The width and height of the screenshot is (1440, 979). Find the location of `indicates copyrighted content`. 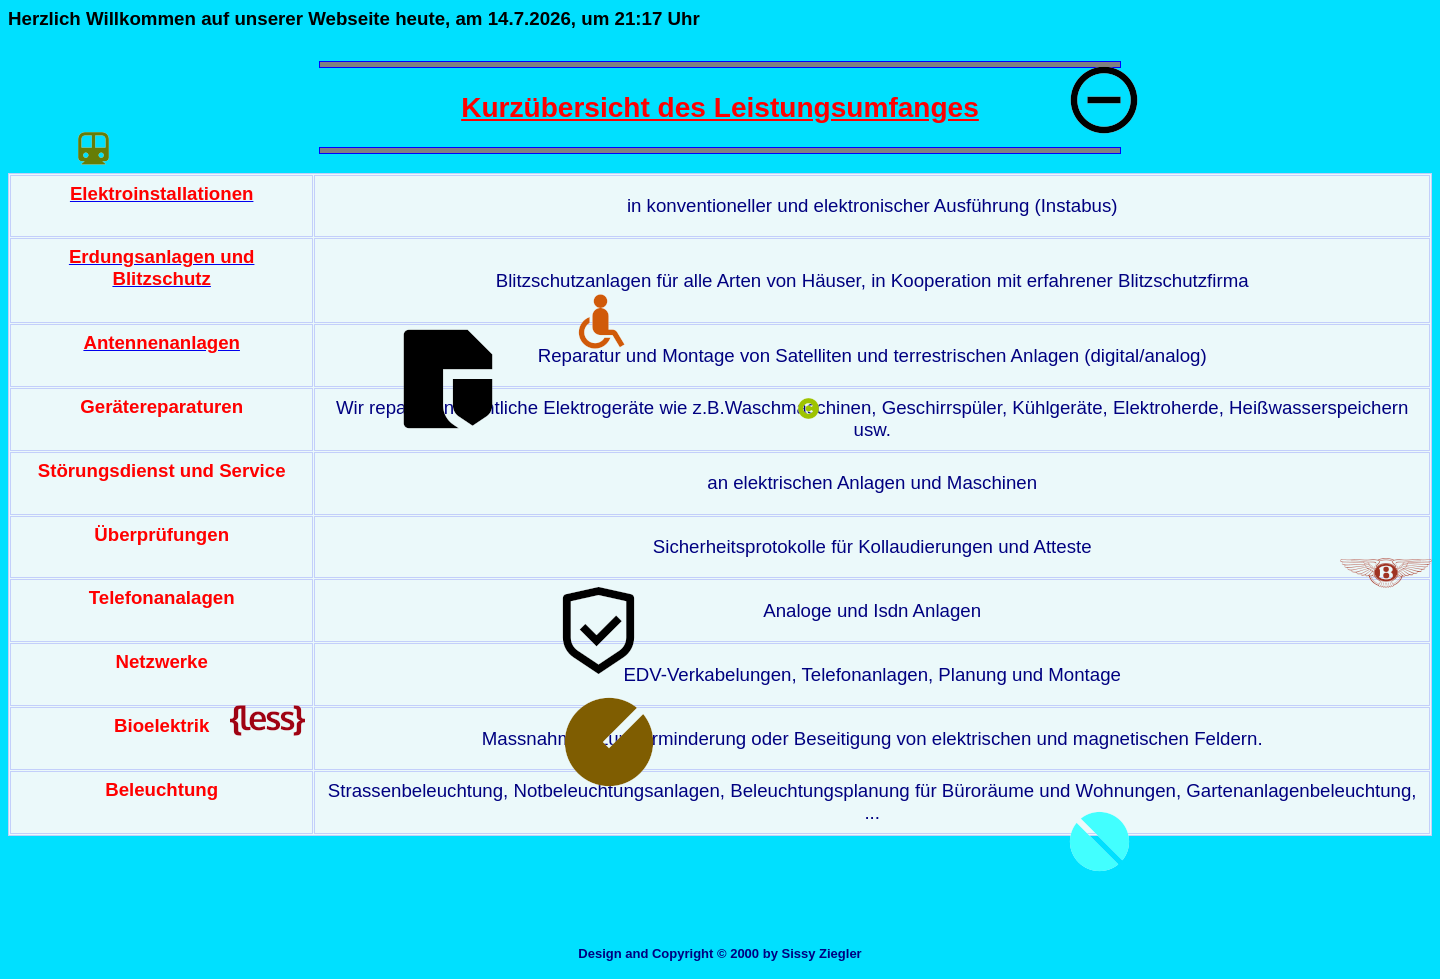

indicates copyrighted content is located at coordinates (808, 408).